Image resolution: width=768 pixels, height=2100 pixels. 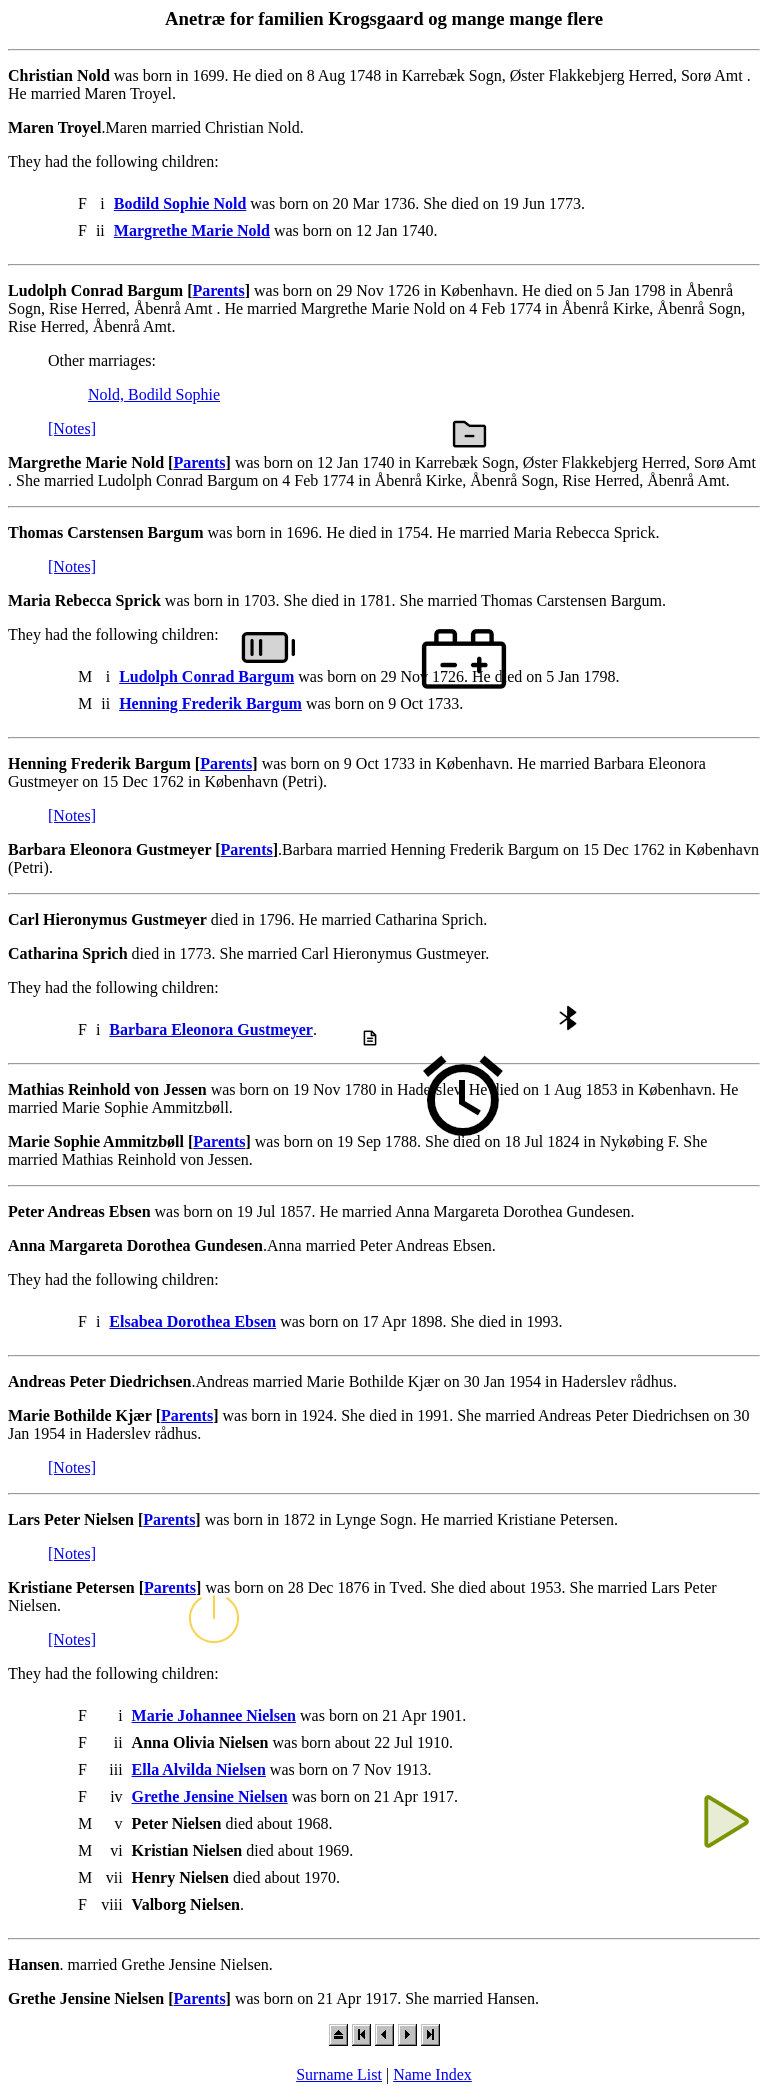 I want to click on turn device on or off, so click(x=214, y=1618).